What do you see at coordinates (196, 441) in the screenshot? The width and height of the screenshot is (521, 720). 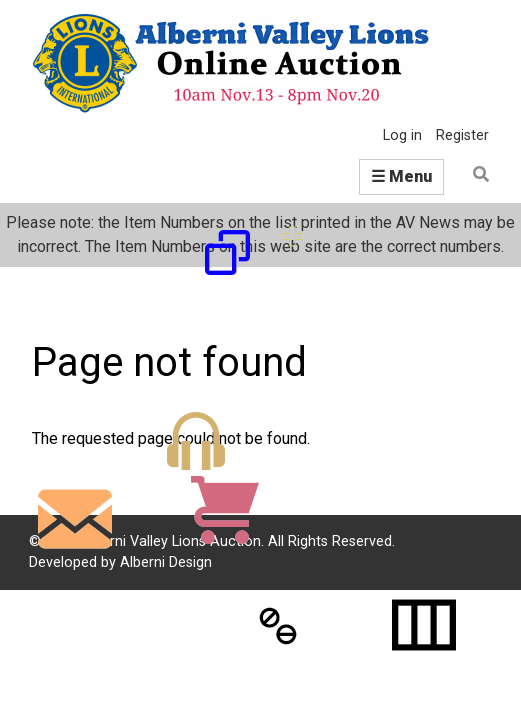 I see `listen to audio or music` at bounding box center [196, 441].